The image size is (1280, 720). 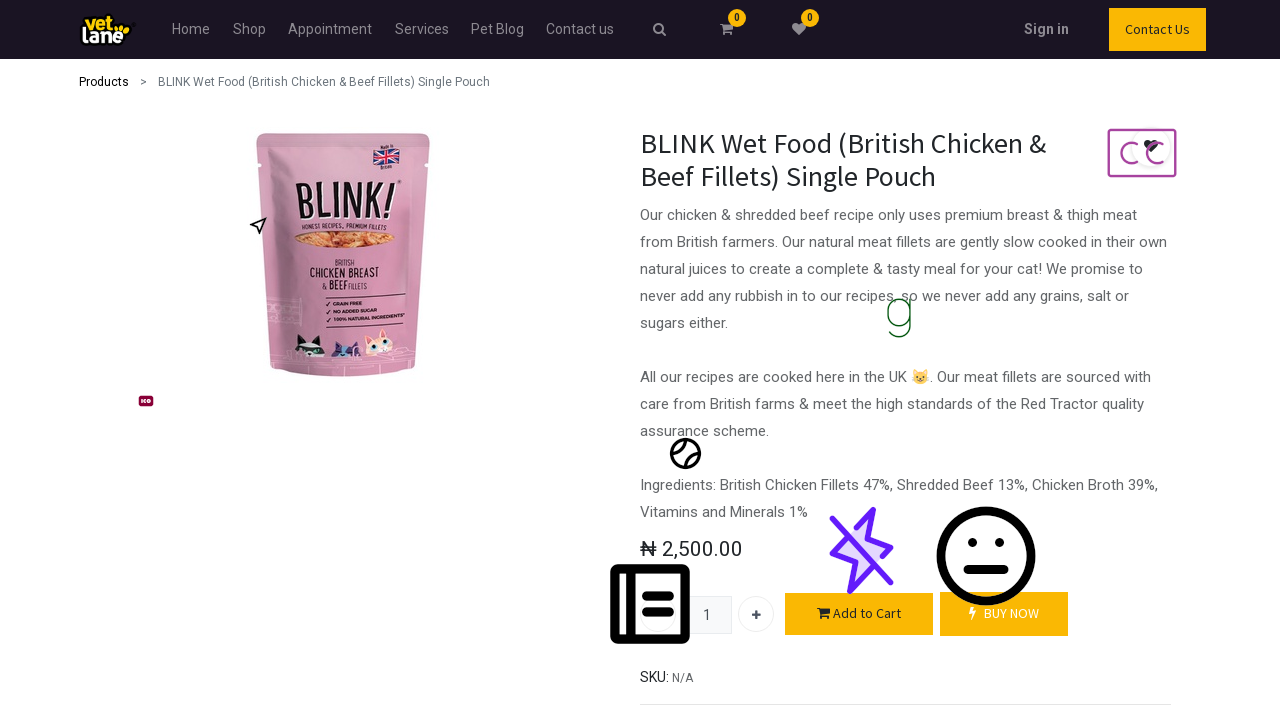 I want to click on access tennis or racquet sports content, so click(x=685, y=453).